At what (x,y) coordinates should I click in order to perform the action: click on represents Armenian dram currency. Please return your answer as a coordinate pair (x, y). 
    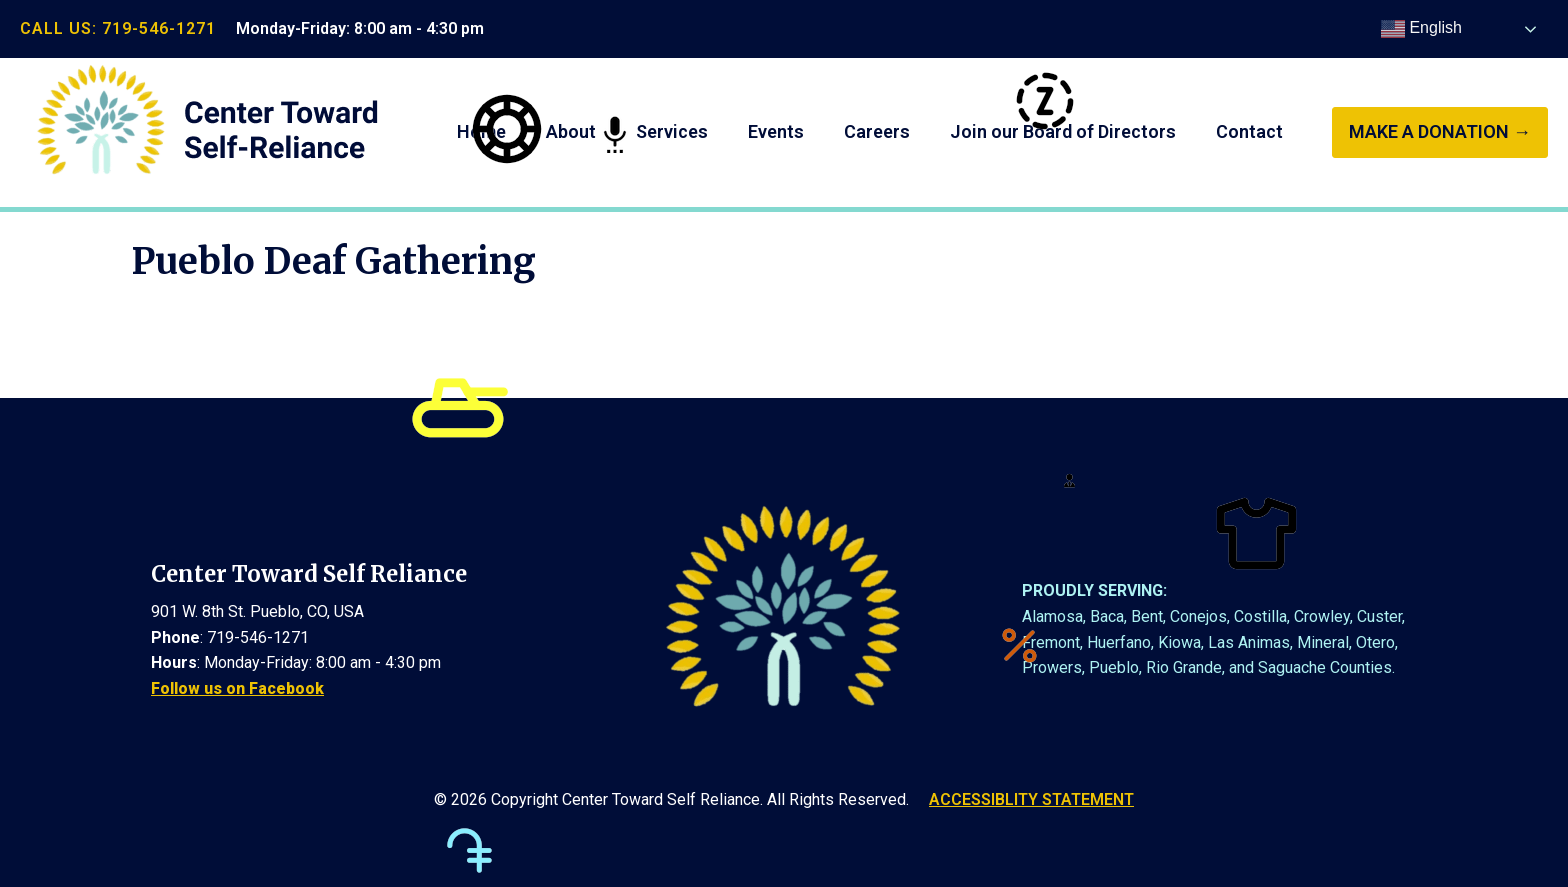
    Looking at the image, I should click on (469, 850).